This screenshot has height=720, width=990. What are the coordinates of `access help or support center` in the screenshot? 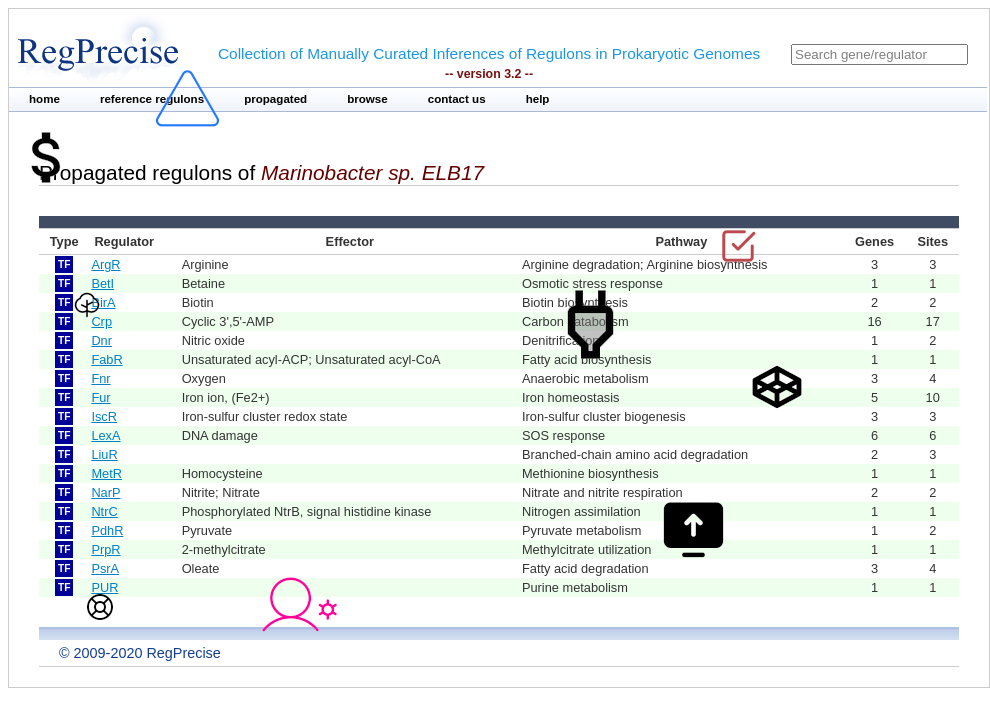 It's located at (100, 607).